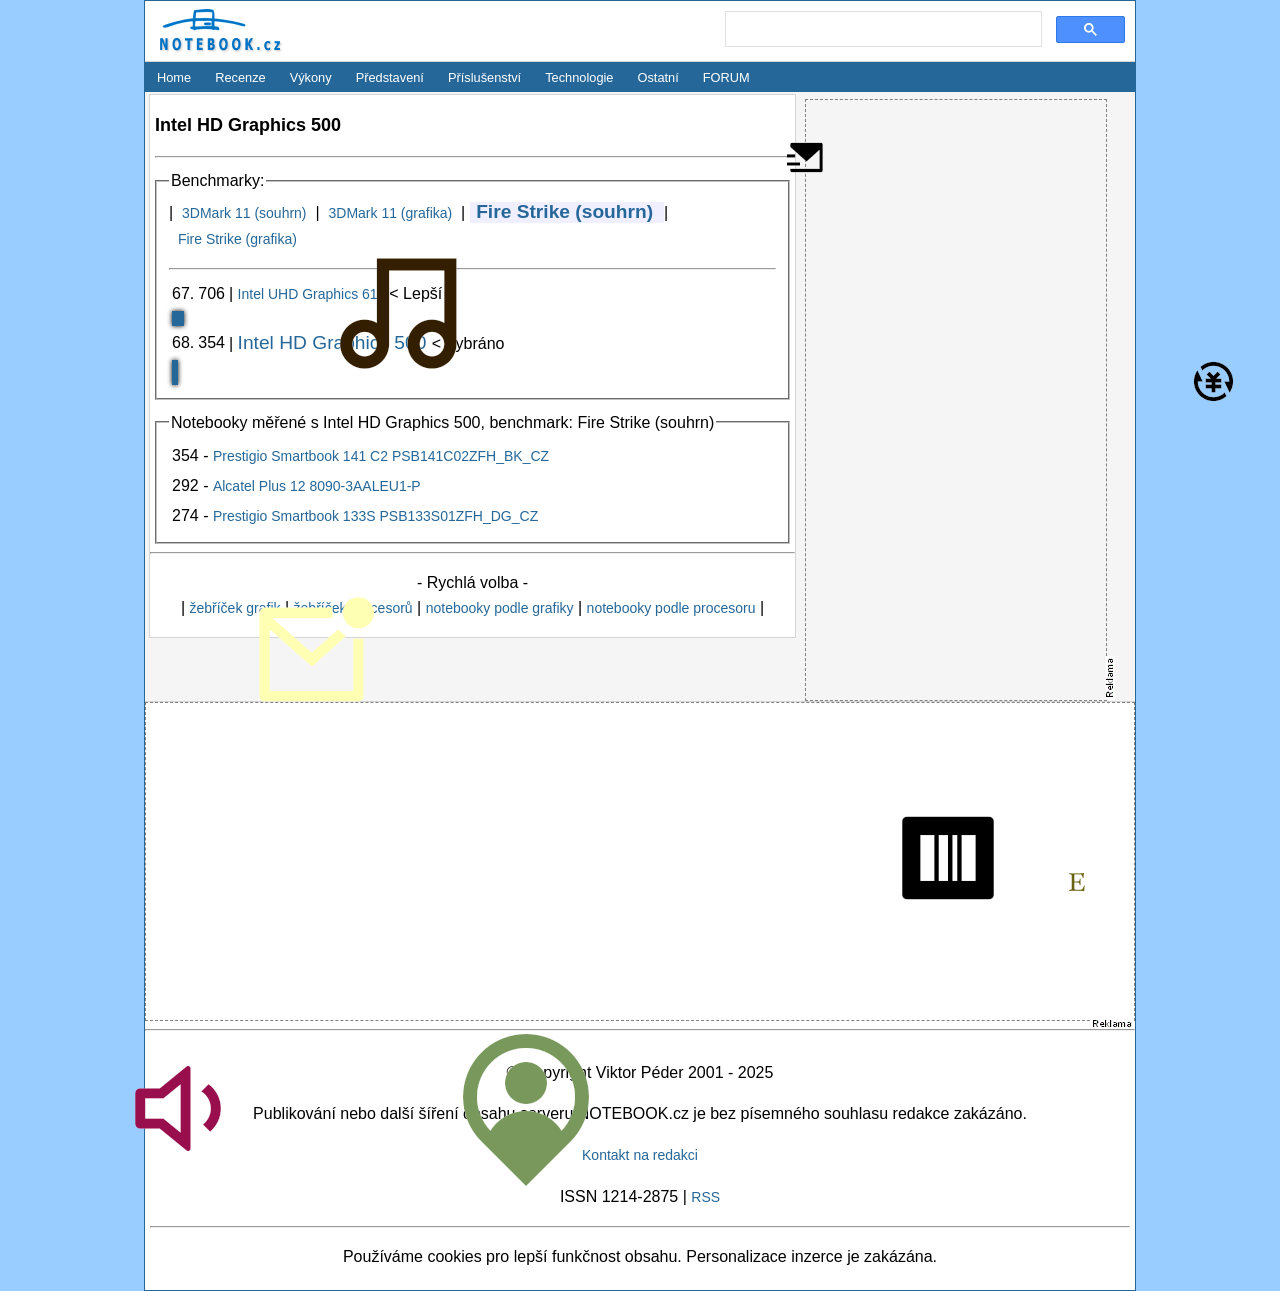 This screenshot has width=1280, height=1291. I want to click on scan a barcode or QR code, so click(948, 858).